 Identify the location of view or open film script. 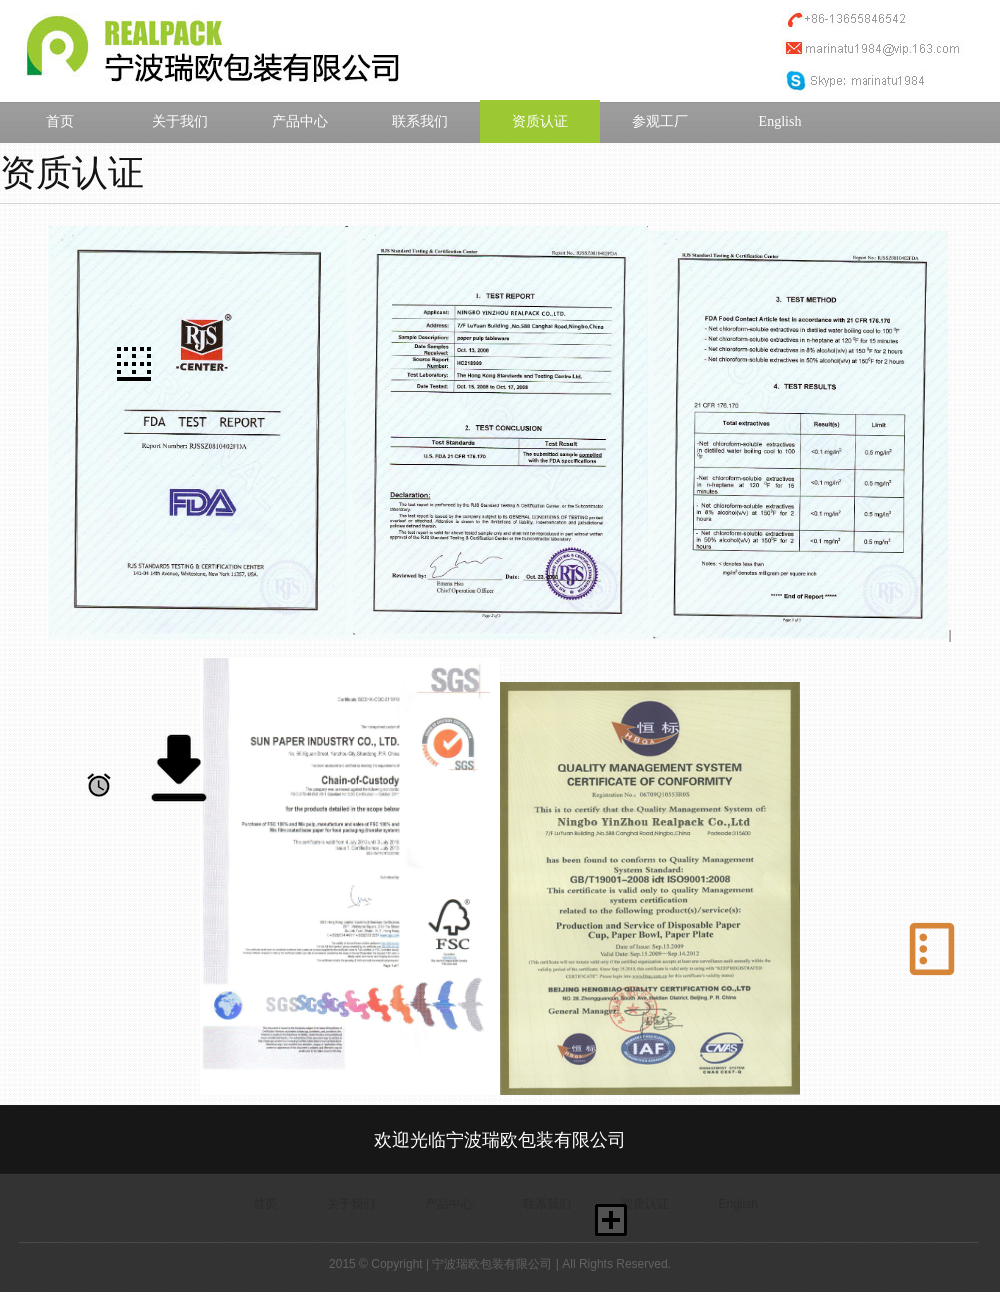
(932, 949).